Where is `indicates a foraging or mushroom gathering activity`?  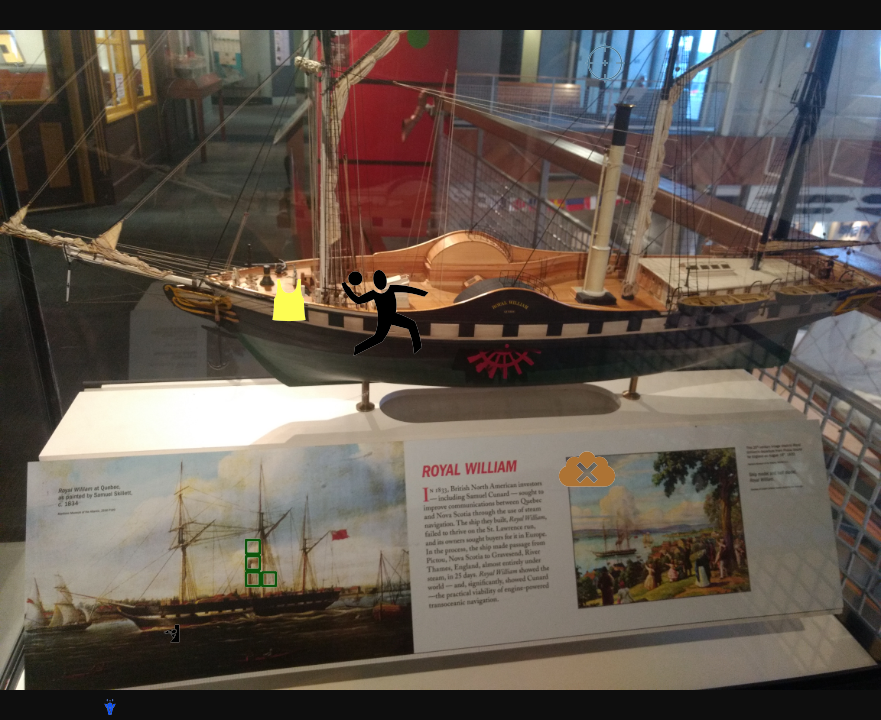
indicates a foraging or mushroom gathering activity is located at coordinates (170, 633).